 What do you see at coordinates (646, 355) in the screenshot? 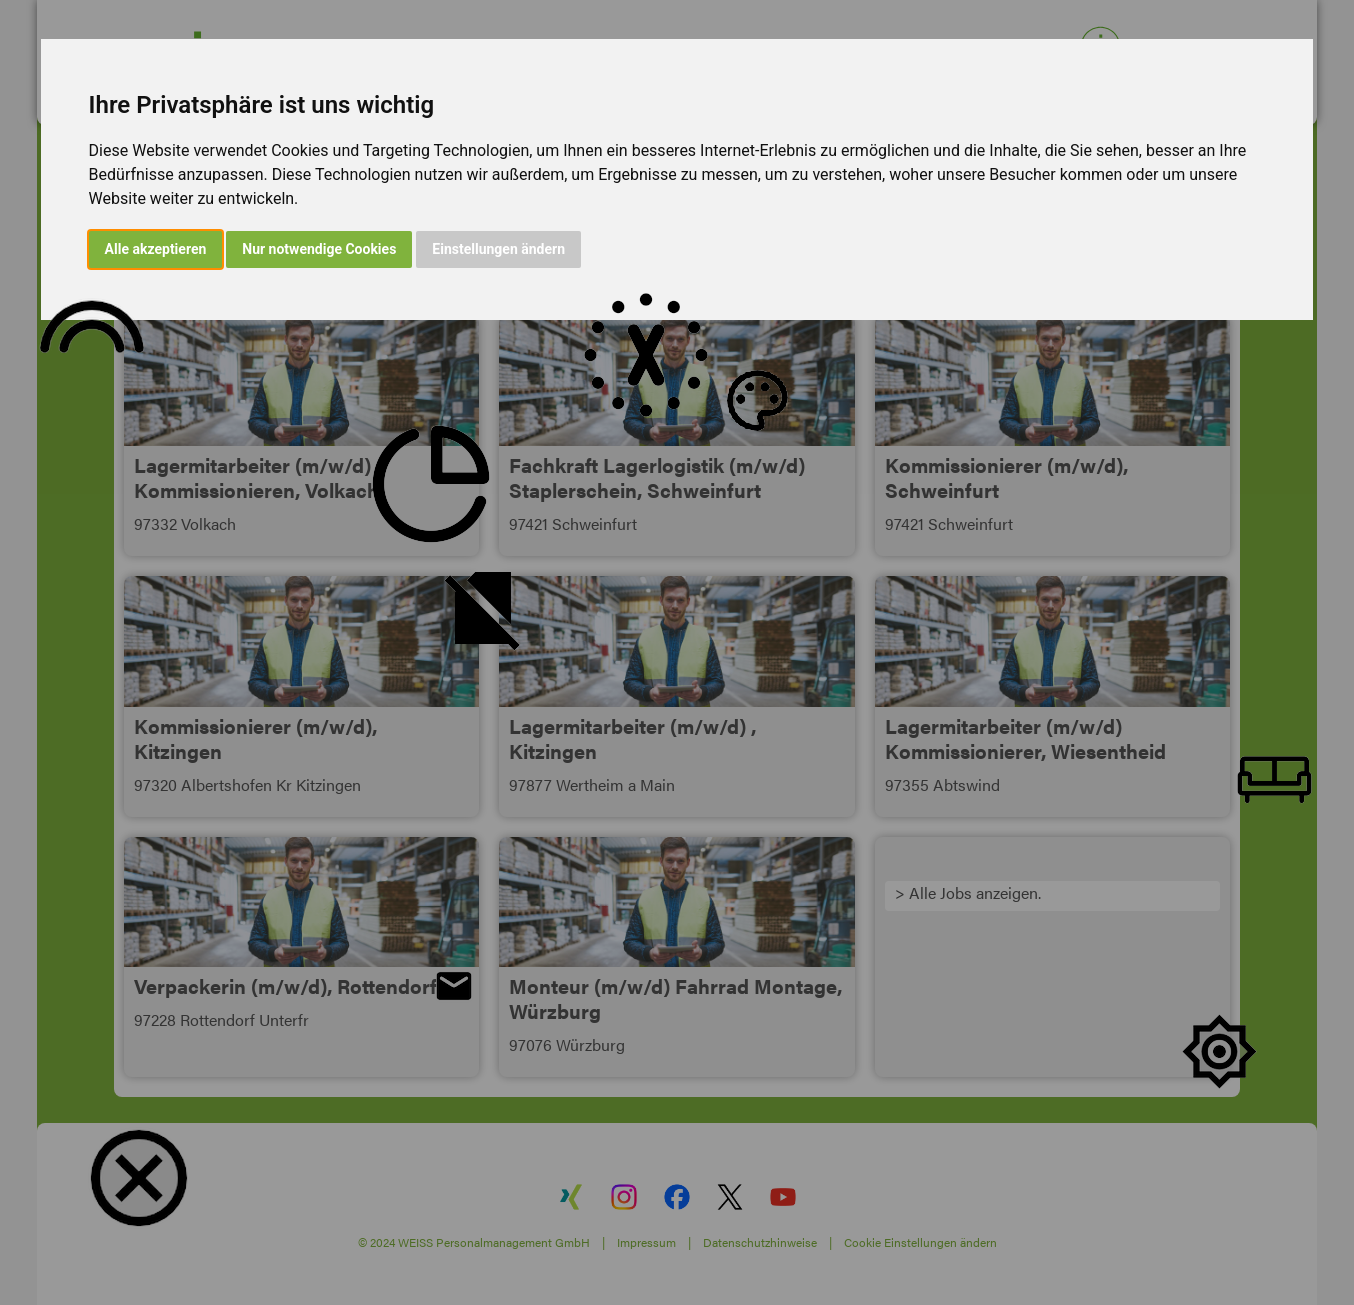
I see `pending or processing cancellation` at bounding box center [646, 355].